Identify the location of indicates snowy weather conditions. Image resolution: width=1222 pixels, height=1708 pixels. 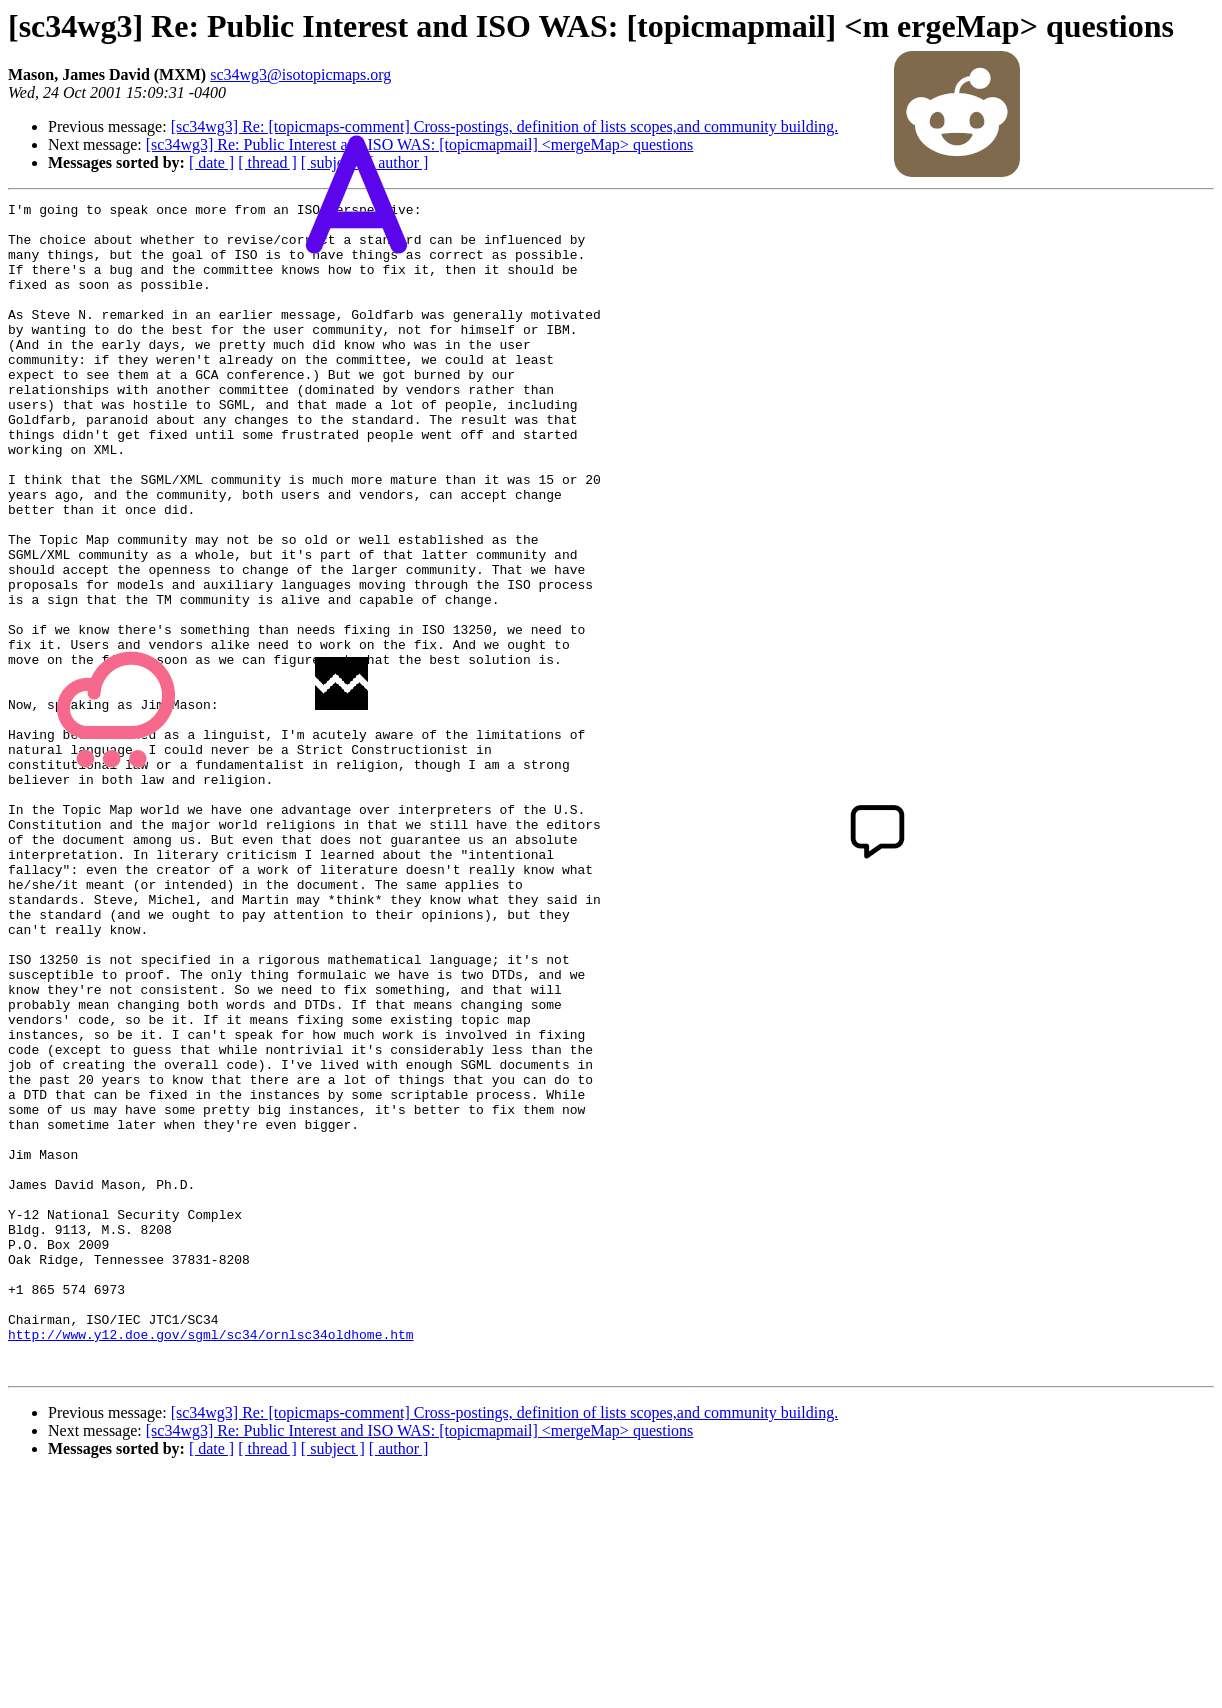
(116, 715).